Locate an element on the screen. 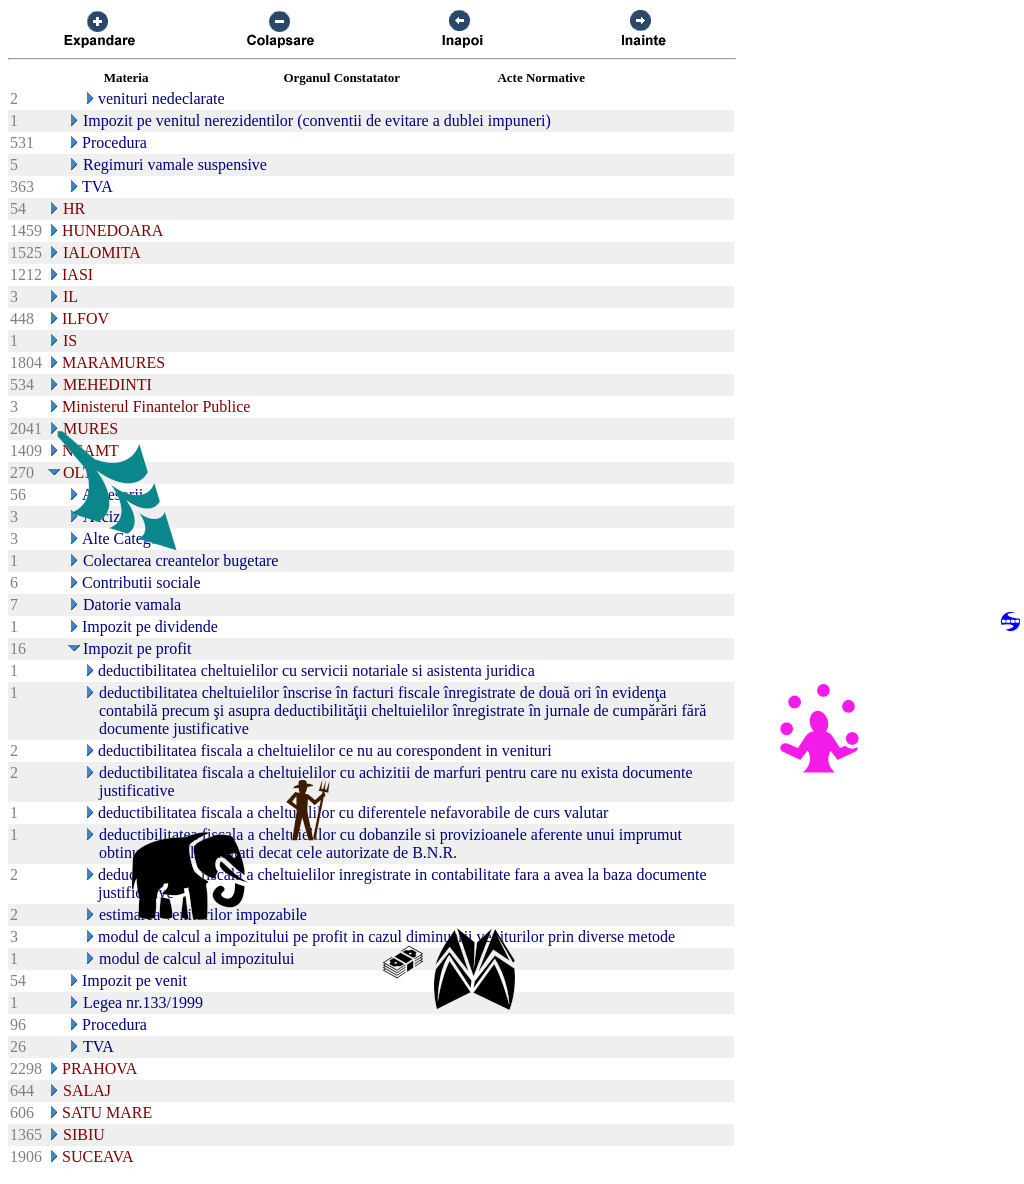 This screenshot has width=1024, height=1184. select farmer character class is located at coordinates (306, 810).